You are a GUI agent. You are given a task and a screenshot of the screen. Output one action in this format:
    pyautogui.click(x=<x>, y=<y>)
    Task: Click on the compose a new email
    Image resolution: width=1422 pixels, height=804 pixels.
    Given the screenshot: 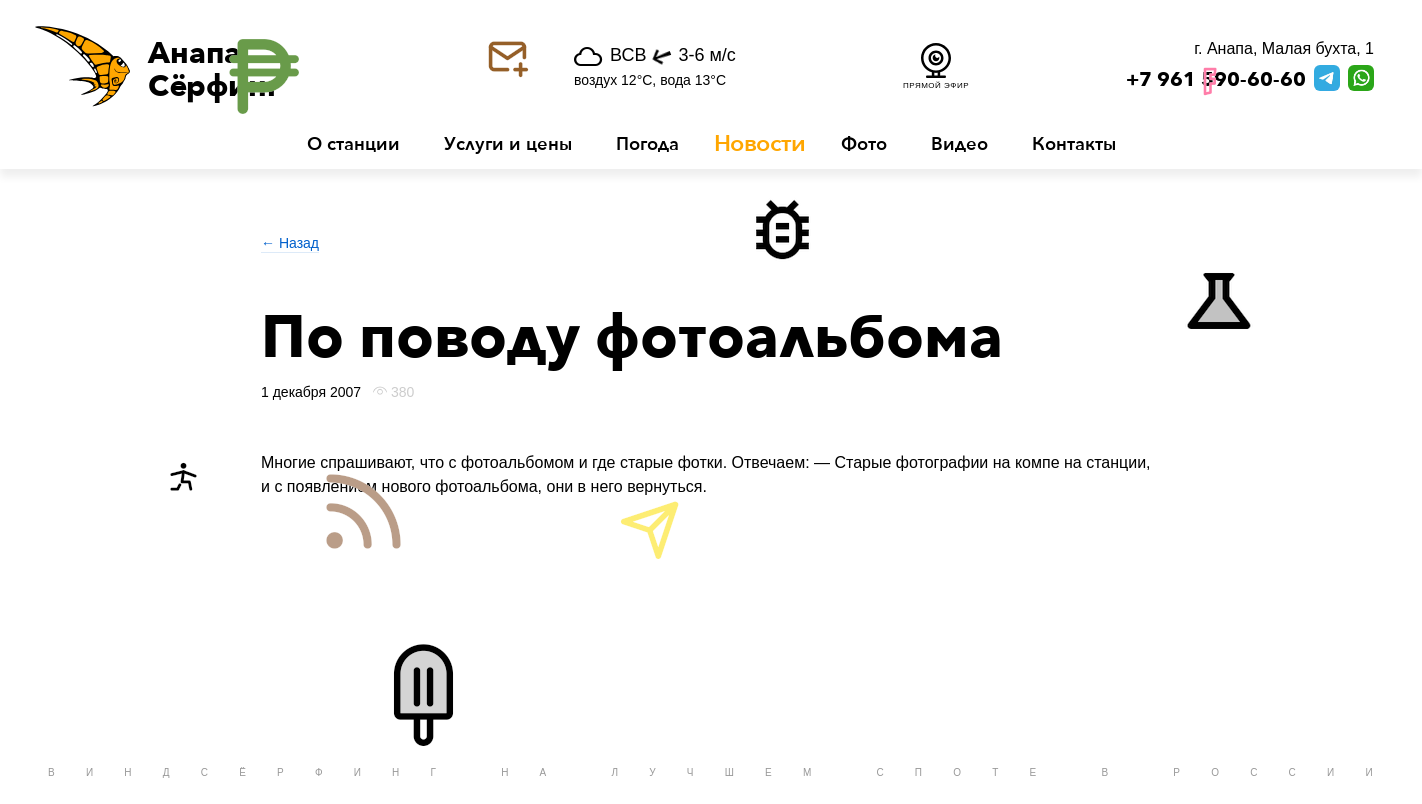 What is the action you would take?
    pyautogui.click(x=507, y=56)
    